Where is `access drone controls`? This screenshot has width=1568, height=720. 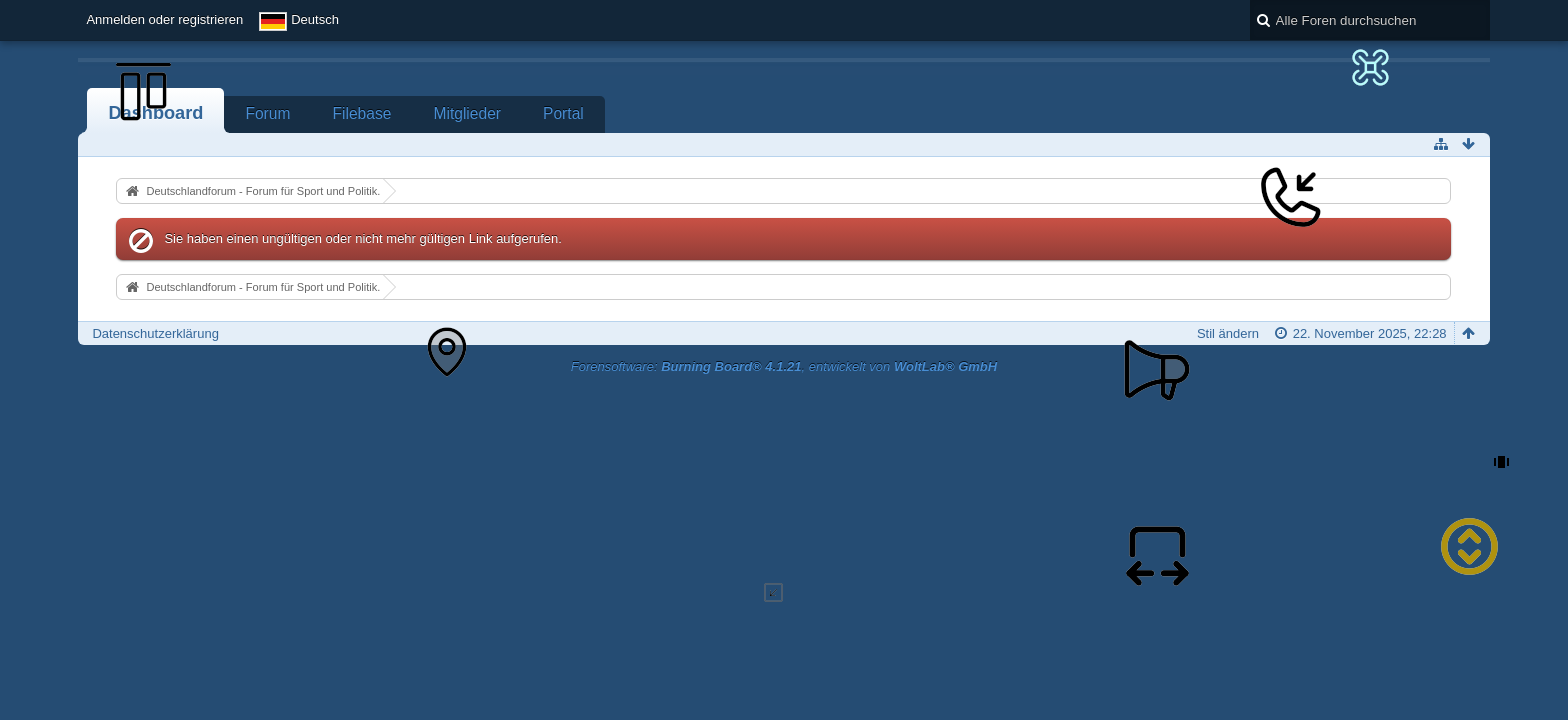
access drone controls is located at coordinates (1370, 67).